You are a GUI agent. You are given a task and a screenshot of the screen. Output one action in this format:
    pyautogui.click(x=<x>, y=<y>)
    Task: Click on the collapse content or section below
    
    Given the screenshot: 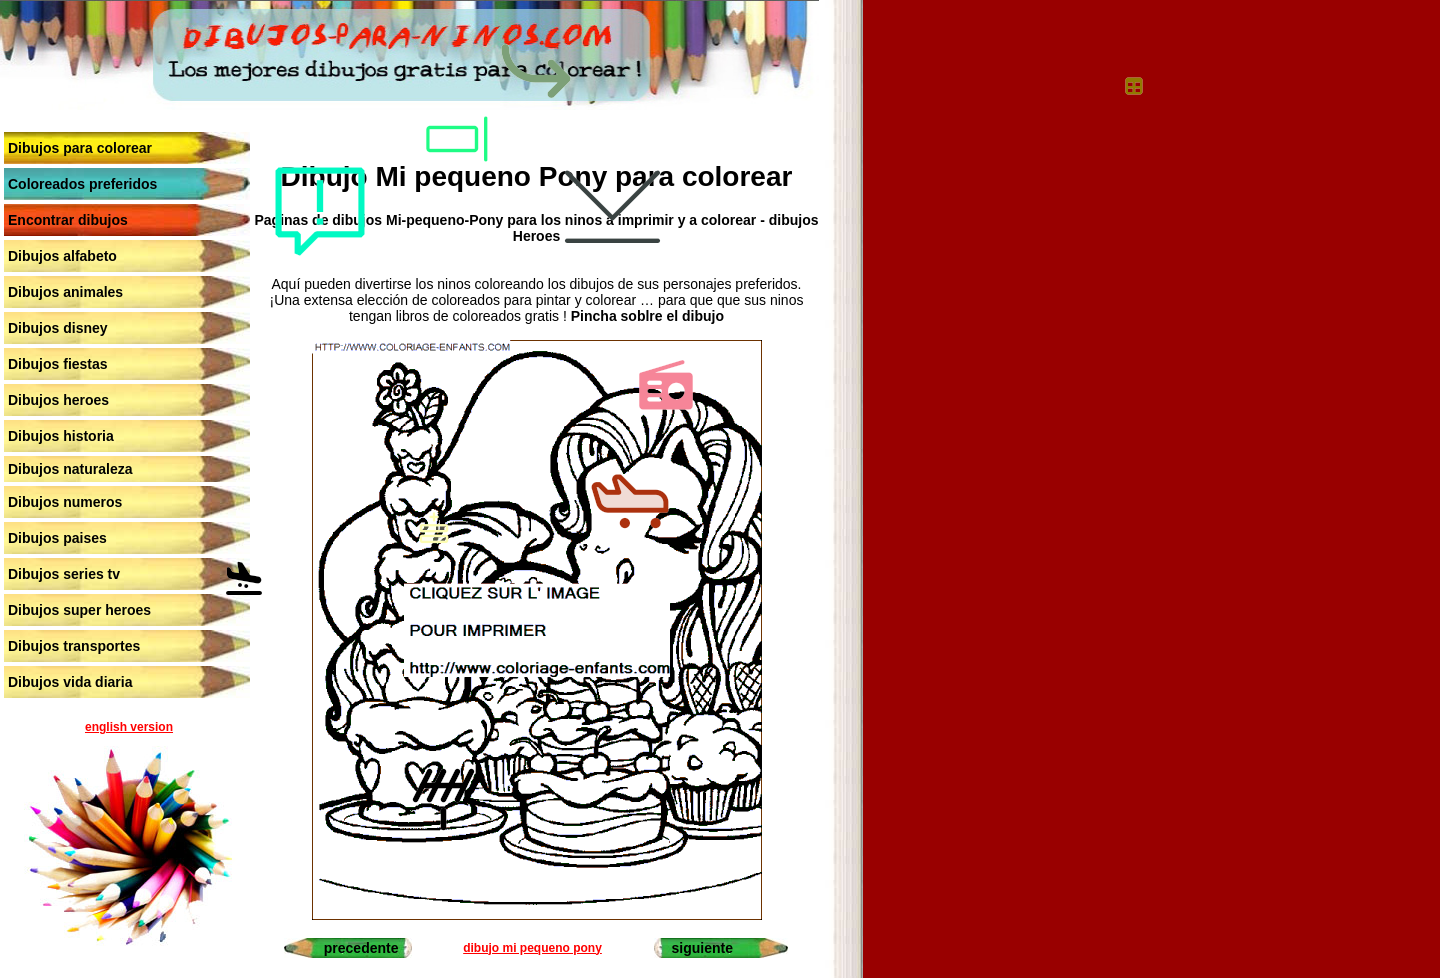 What is the action you would take?
    pyautogui.click(x=612, y=204)
    